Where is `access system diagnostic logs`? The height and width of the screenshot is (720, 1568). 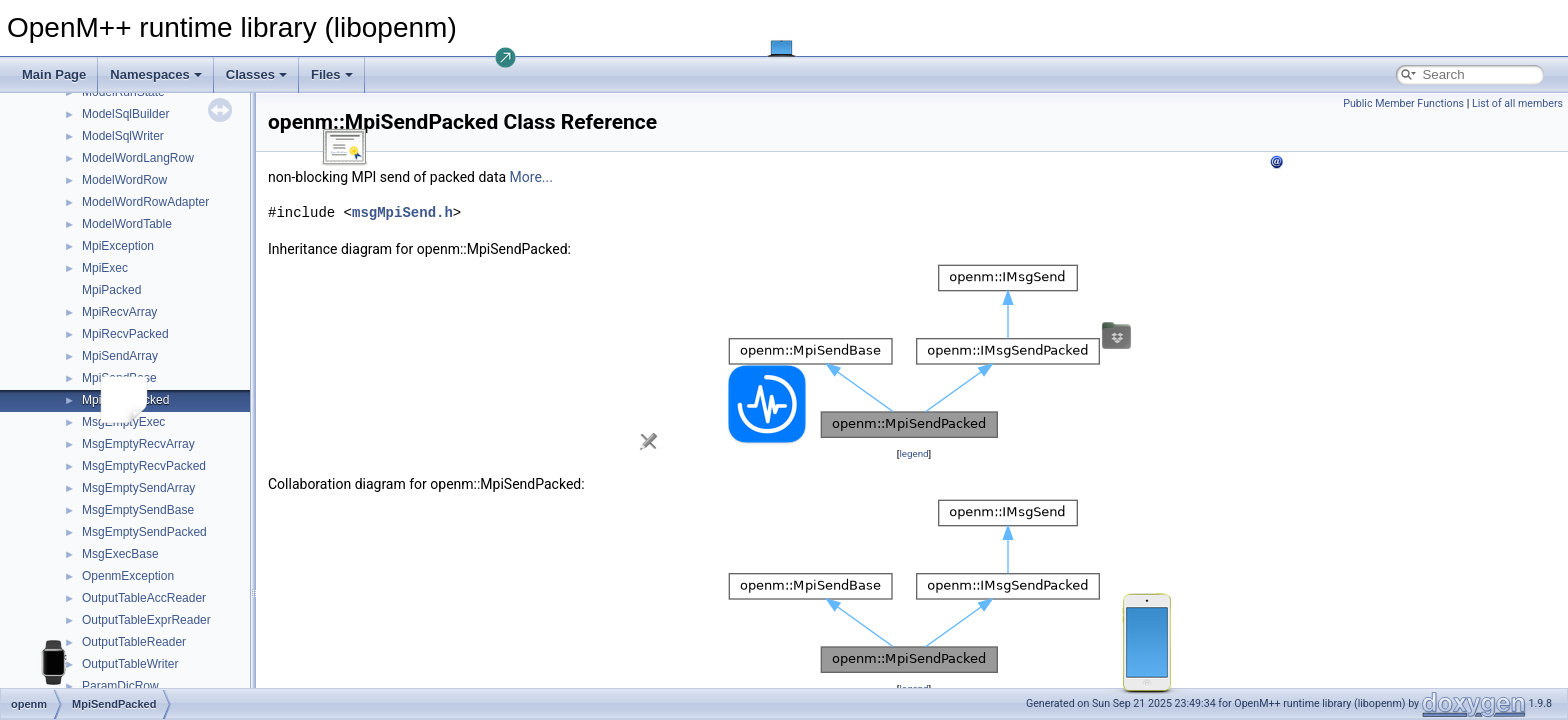
access system diagnostic logs is located at coordinates (767, 404).